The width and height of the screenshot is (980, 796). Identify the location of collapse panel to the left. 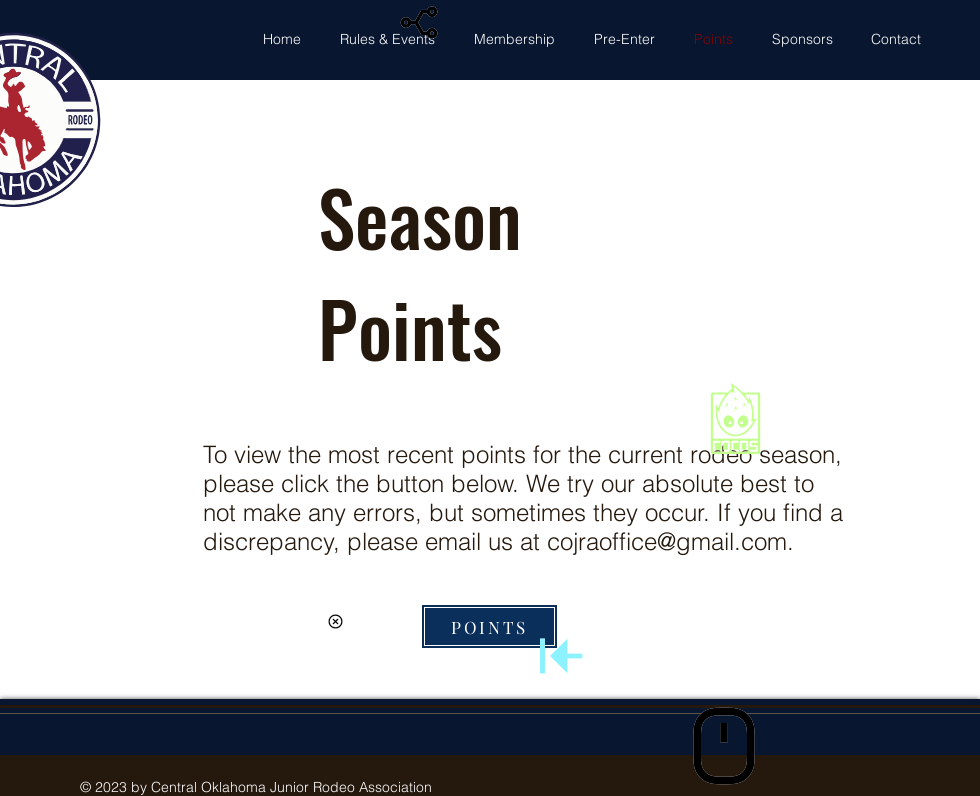
(560, 656).